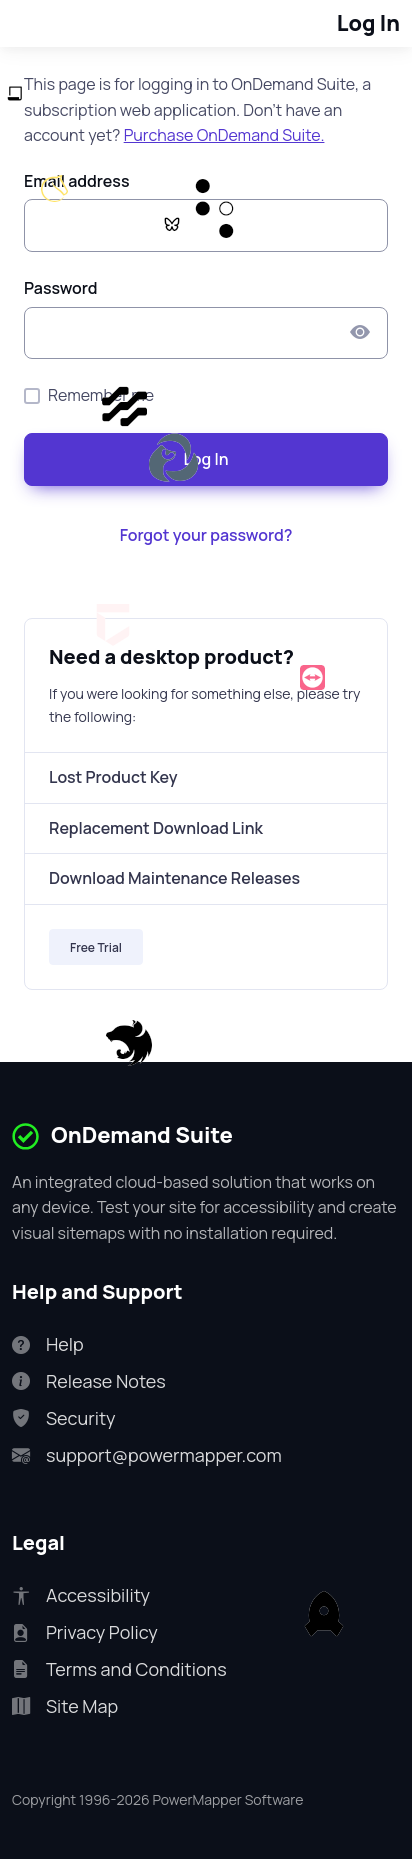  I want to click on langflow app logo, so click(124, 406).